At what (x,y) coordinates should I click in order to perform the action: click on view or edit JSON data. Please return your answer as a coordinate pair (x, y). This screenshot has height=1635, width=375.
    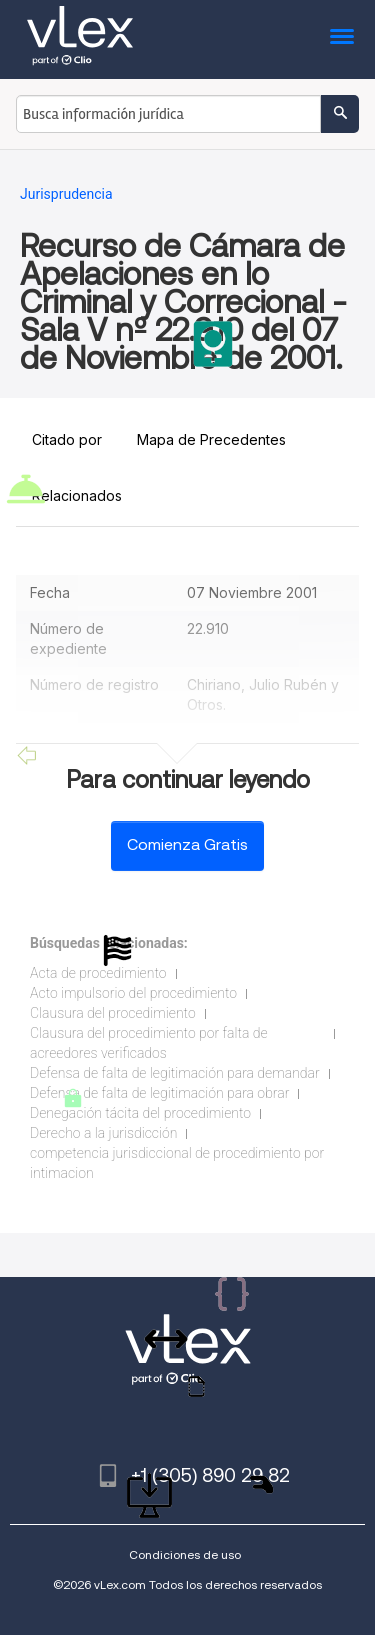
    Looking at the image, I should click on (232, 1294).